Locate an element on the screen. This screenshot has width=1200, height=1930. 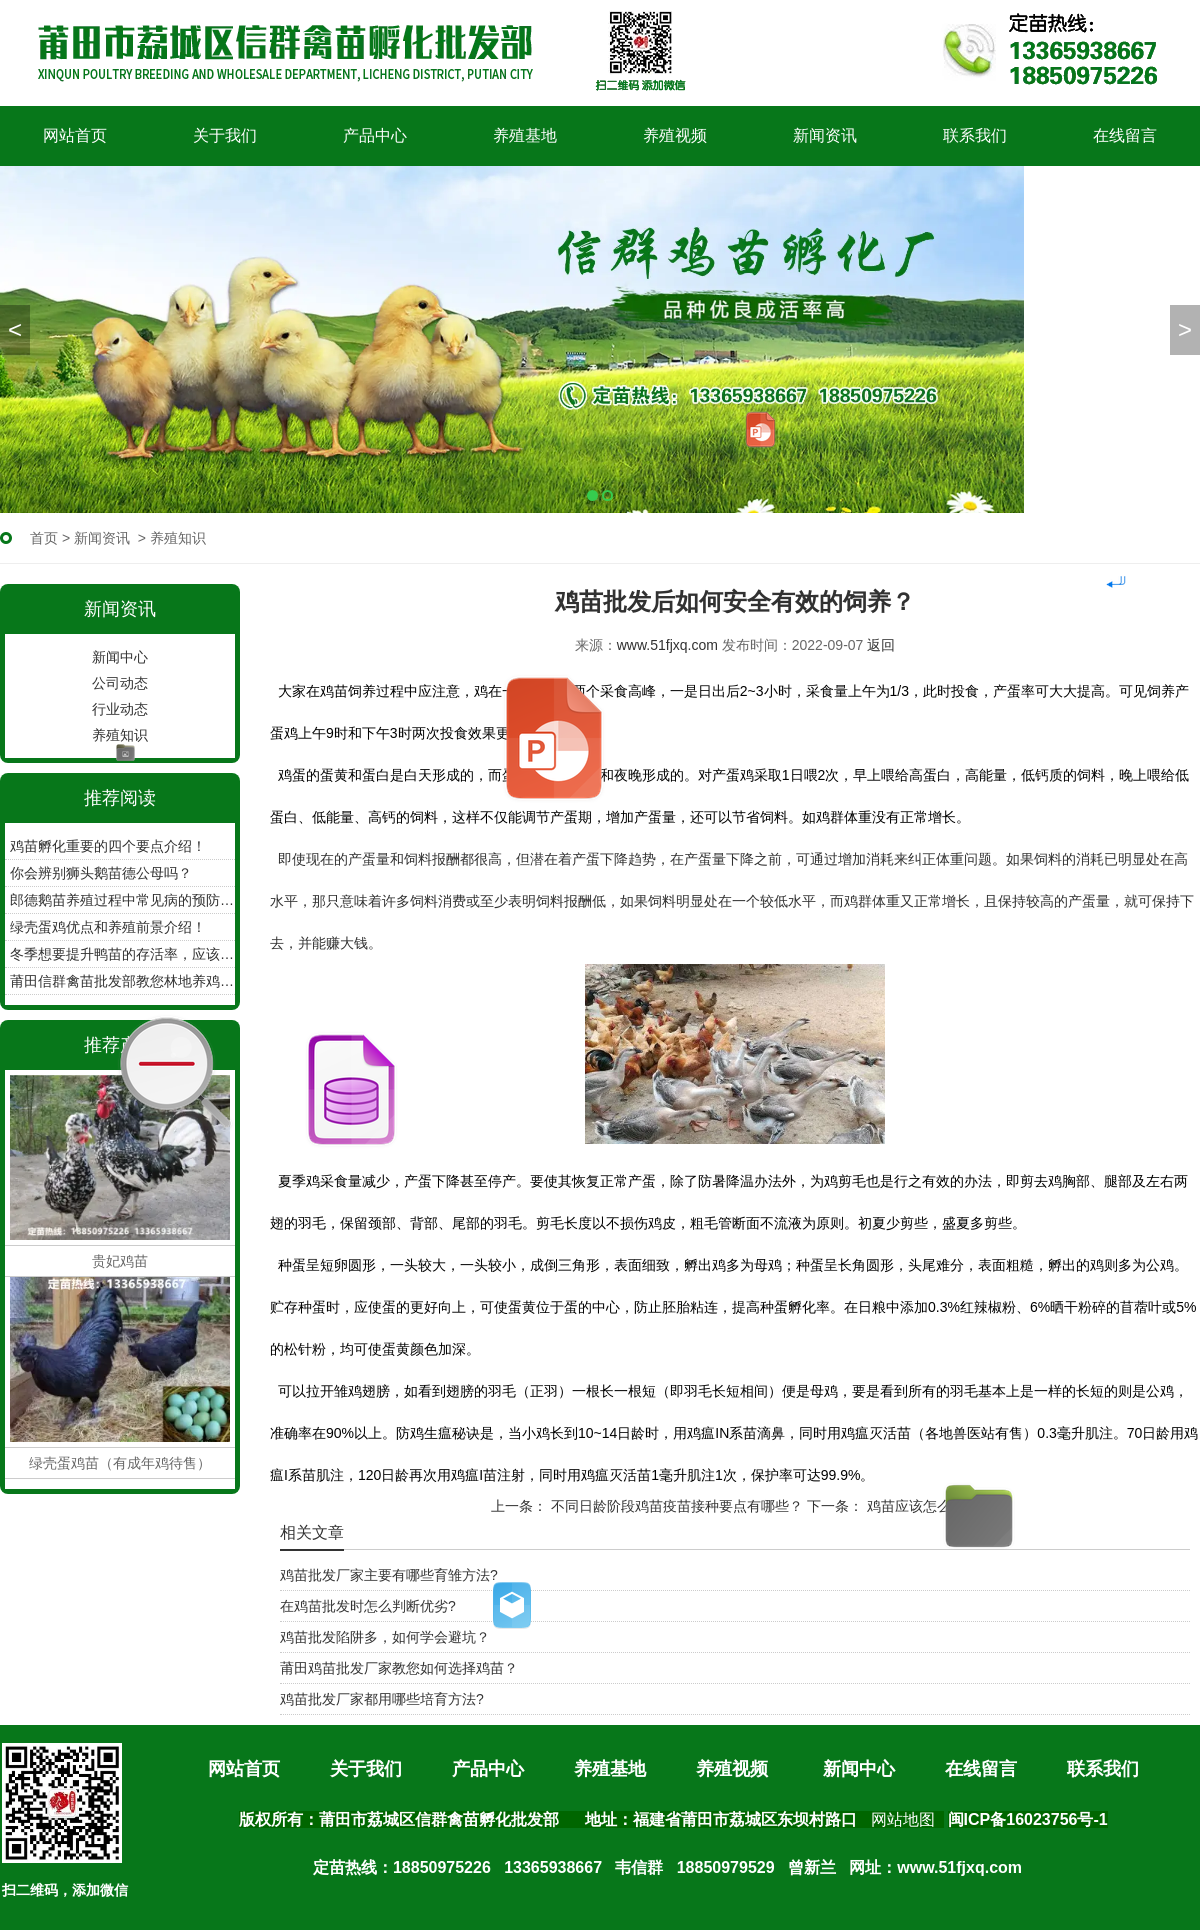
open a folder or directory is located at coordinates (979, 1516).